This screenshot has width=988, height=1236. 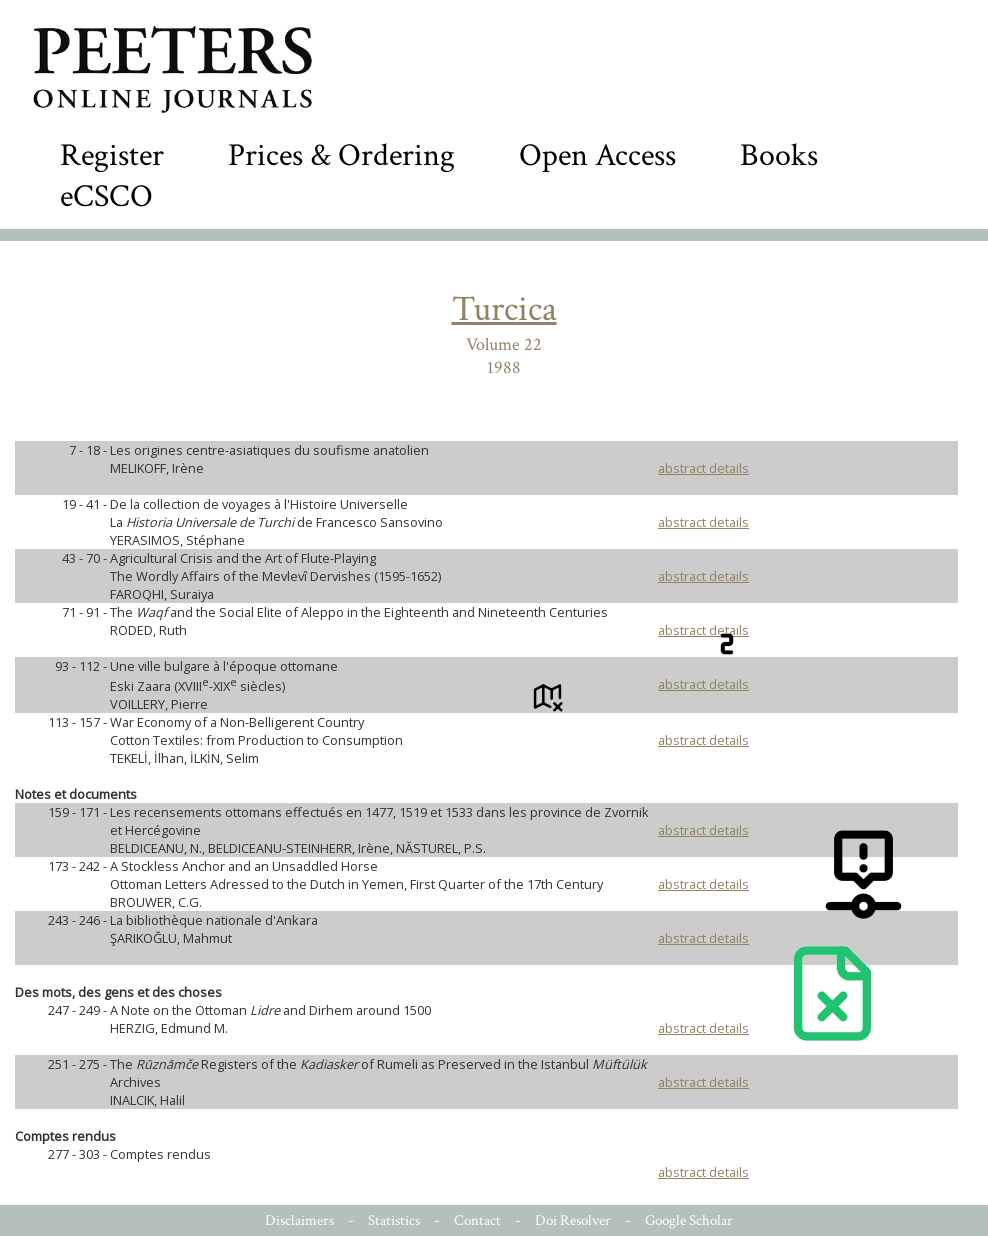 What do you see at coordinates (863, 872) in the screenshot?
I see `indicates a timeline event requiring attention` at bounding box center [863, 872].